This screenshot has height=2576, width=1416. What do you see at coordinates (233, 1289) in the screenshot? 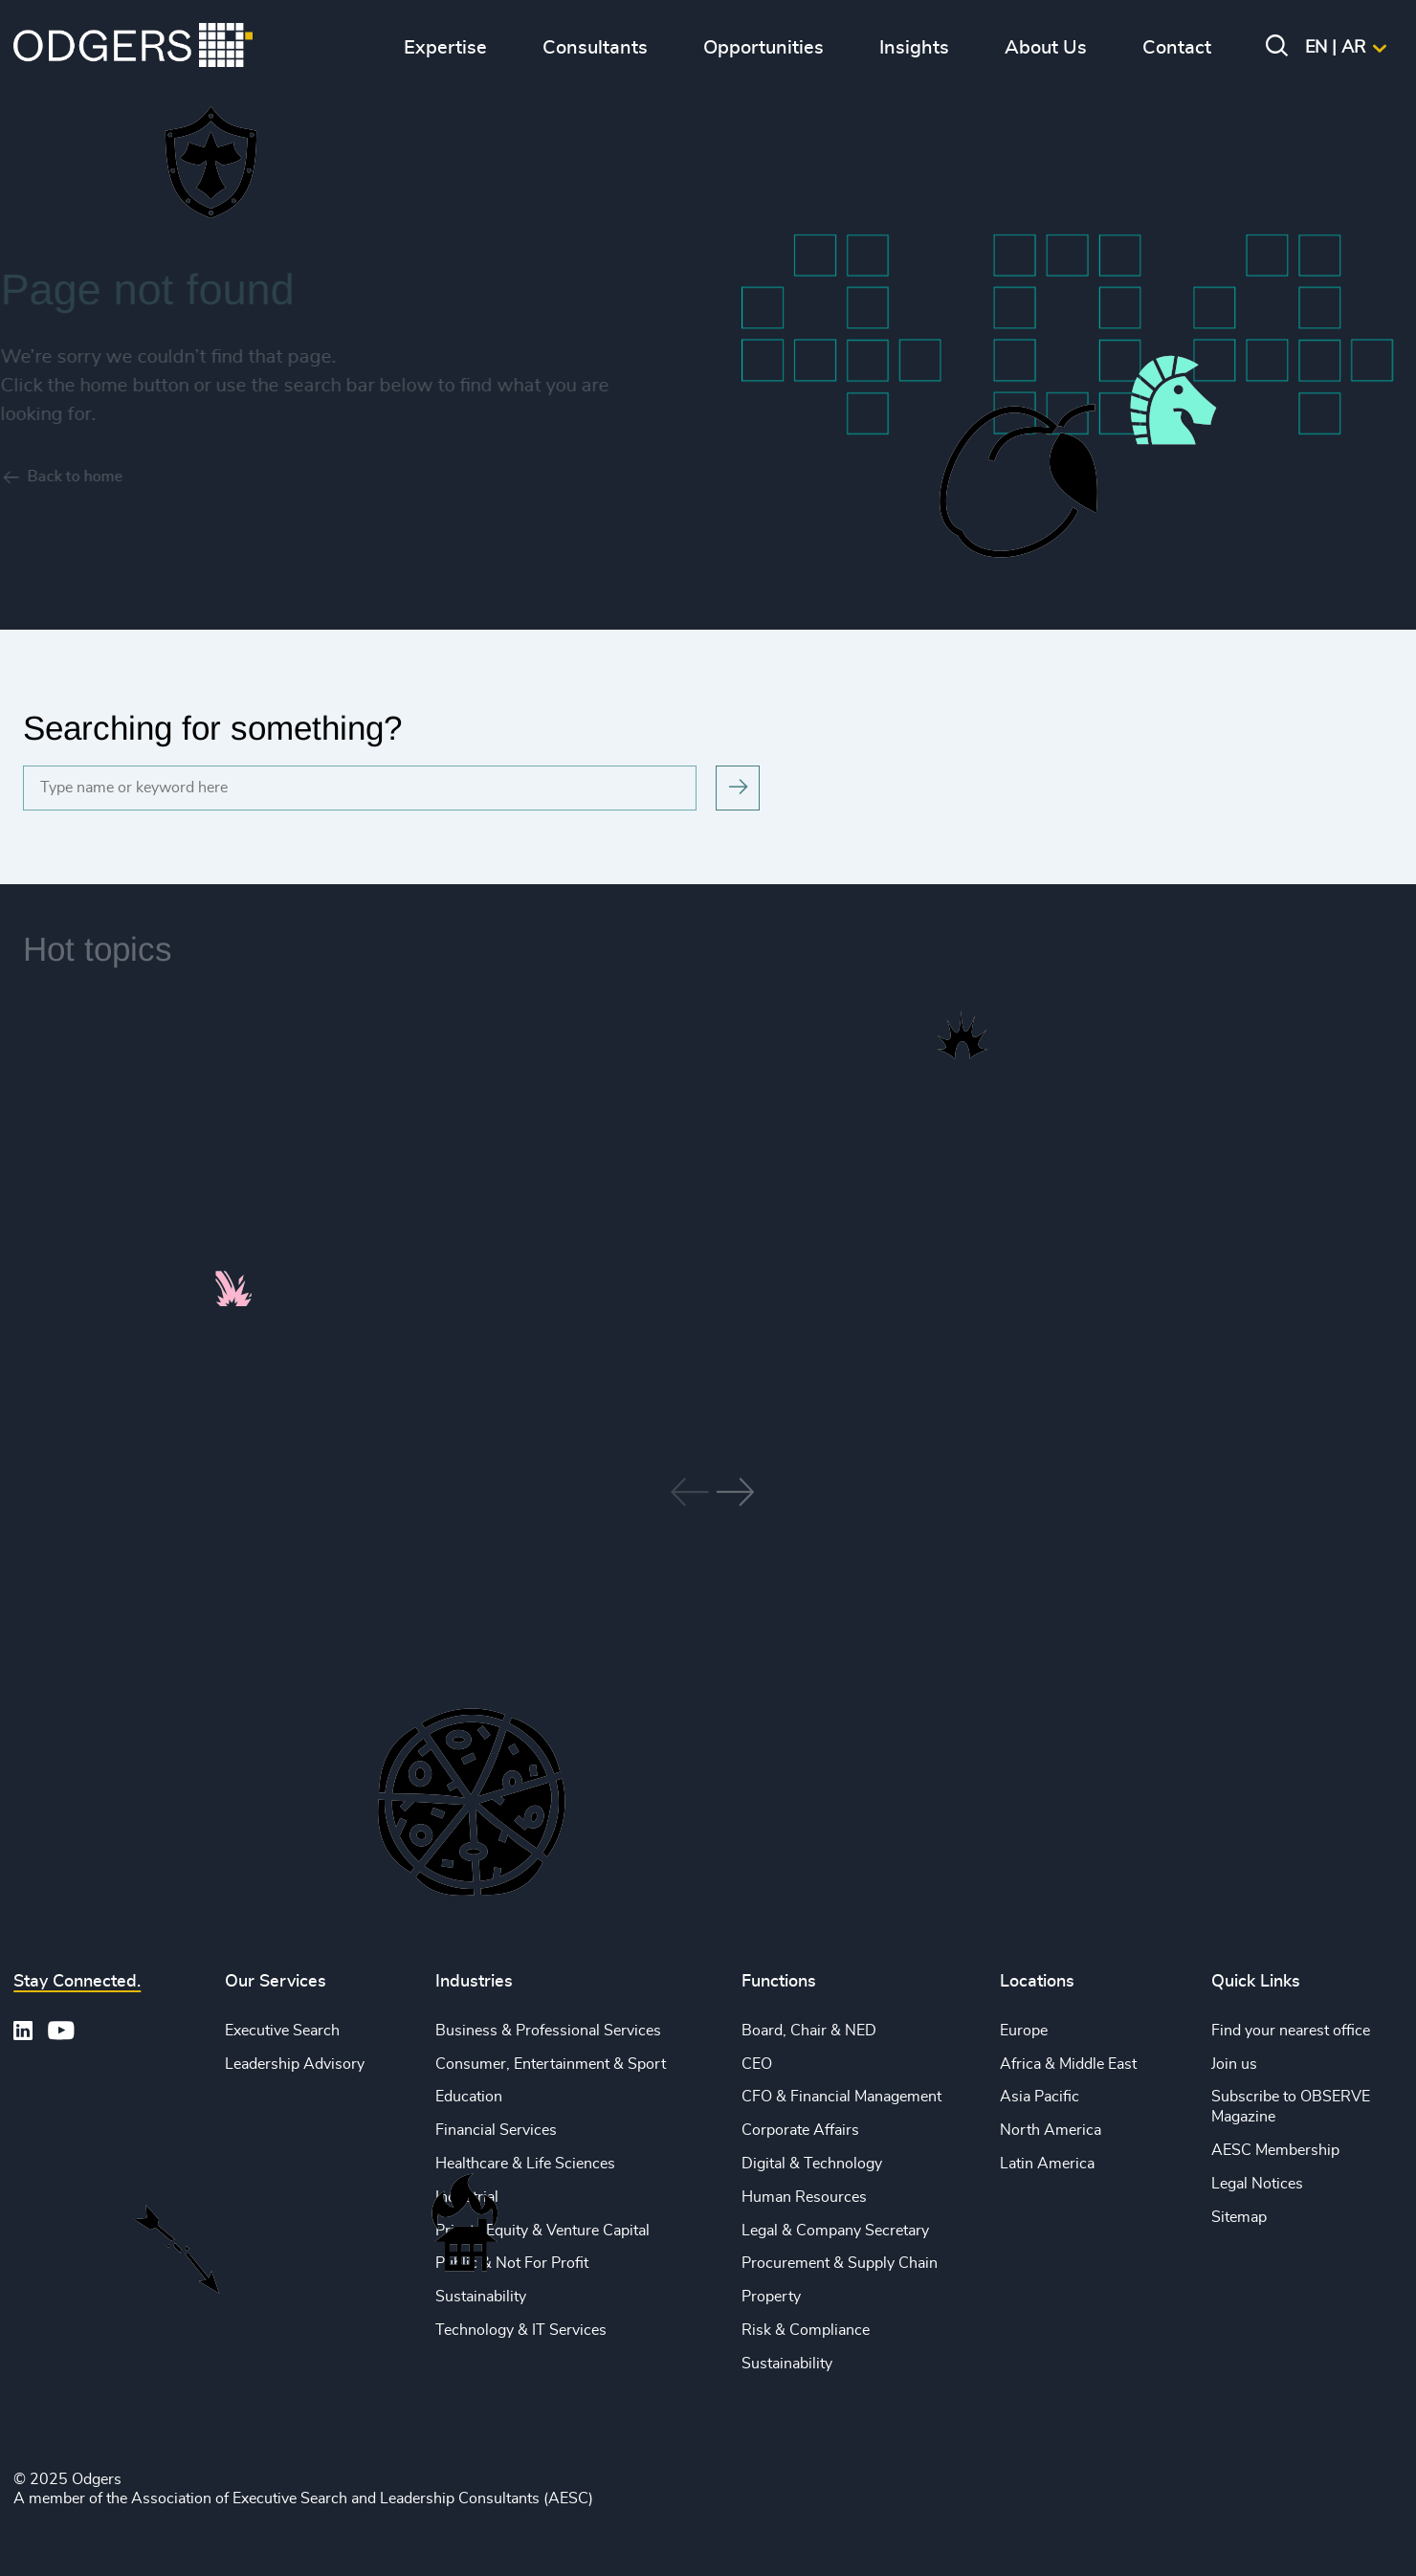
I see `indicates fall damage or impact event` at bounding box center [233, 1289].